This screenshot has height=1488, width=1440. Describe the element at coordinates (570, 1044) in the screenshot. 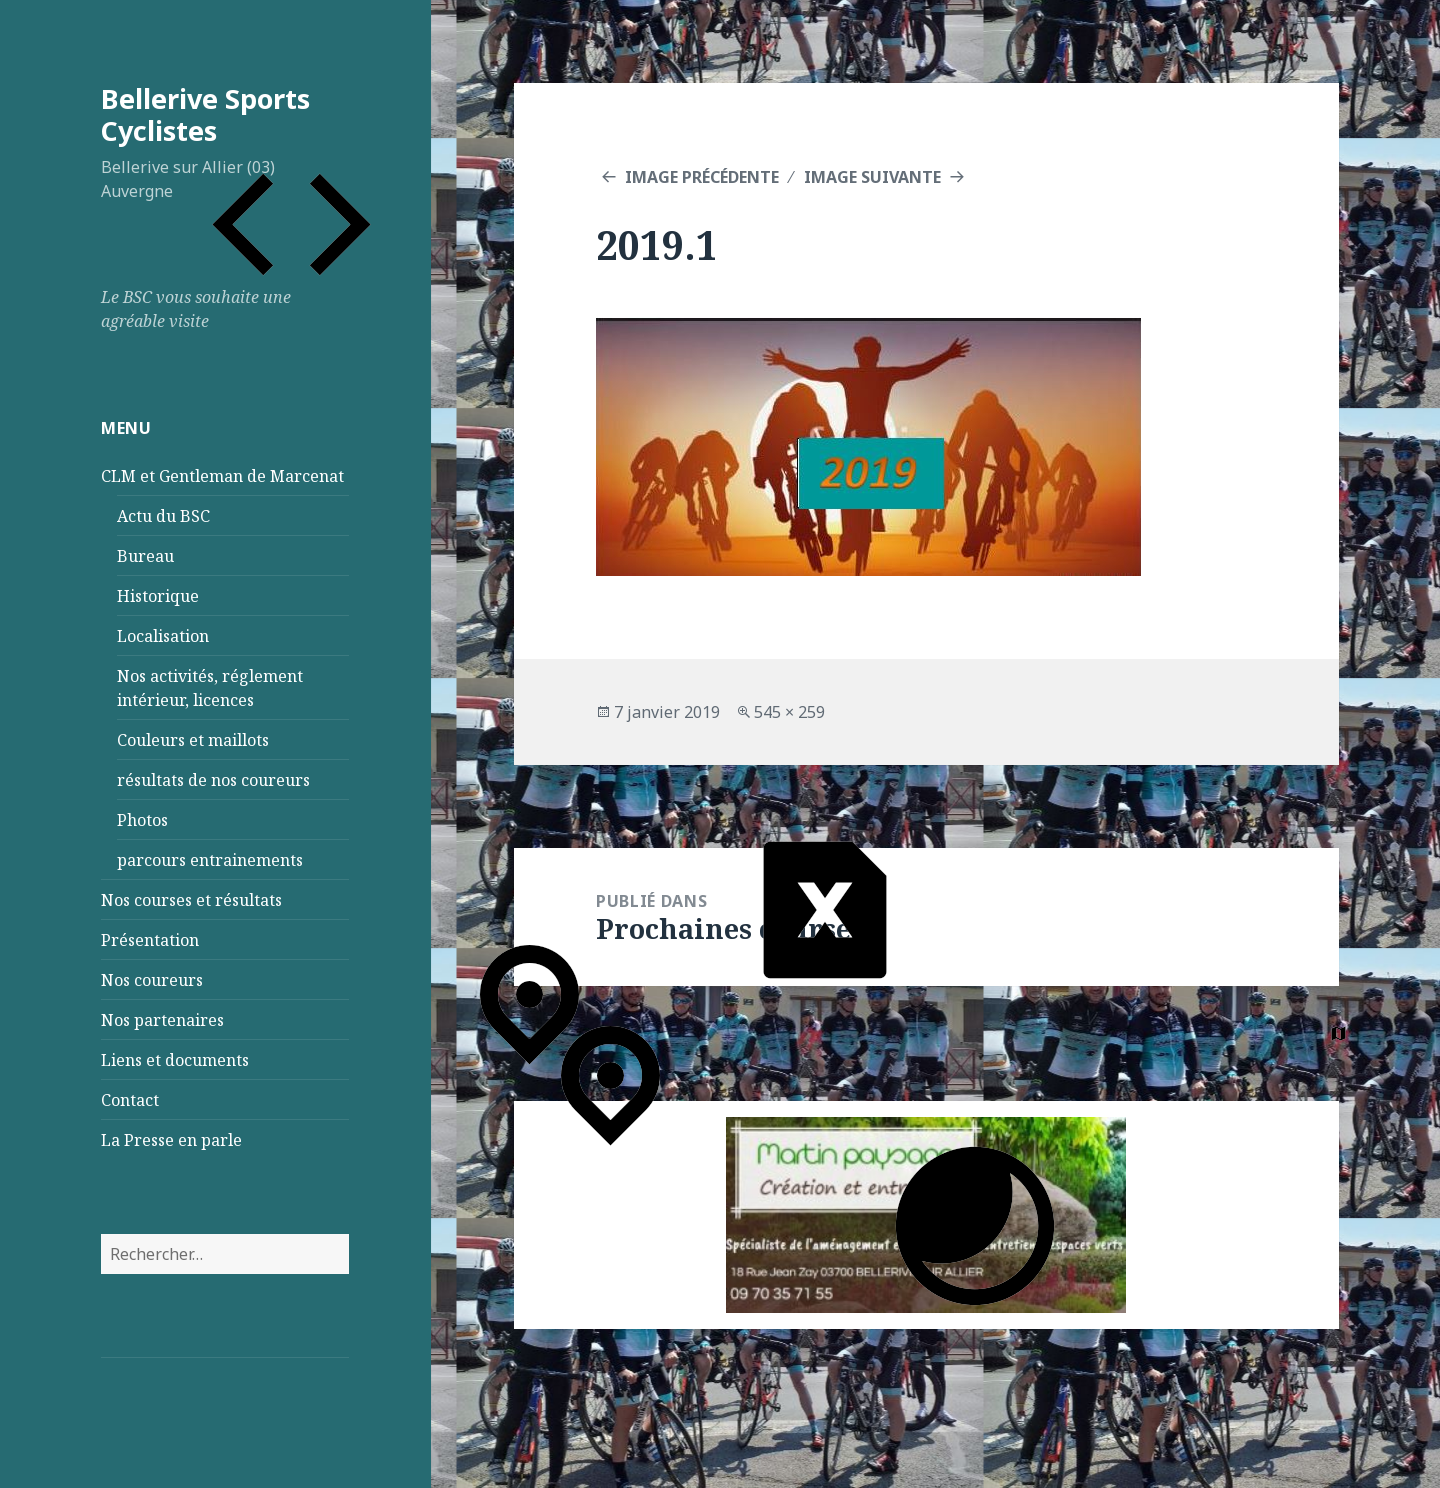

I see `measure distance between two locations` at that location.